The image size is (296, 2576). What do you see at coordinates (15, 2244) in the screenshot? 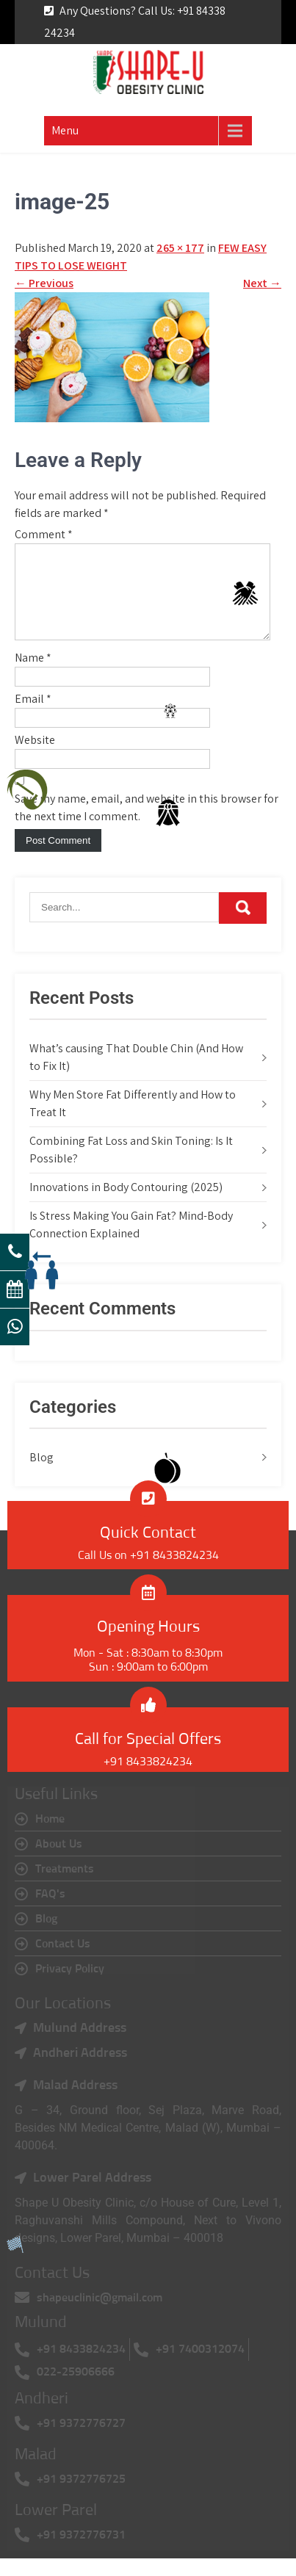
I see `indicates race finish or completion` at bounding box center [15, 2244].